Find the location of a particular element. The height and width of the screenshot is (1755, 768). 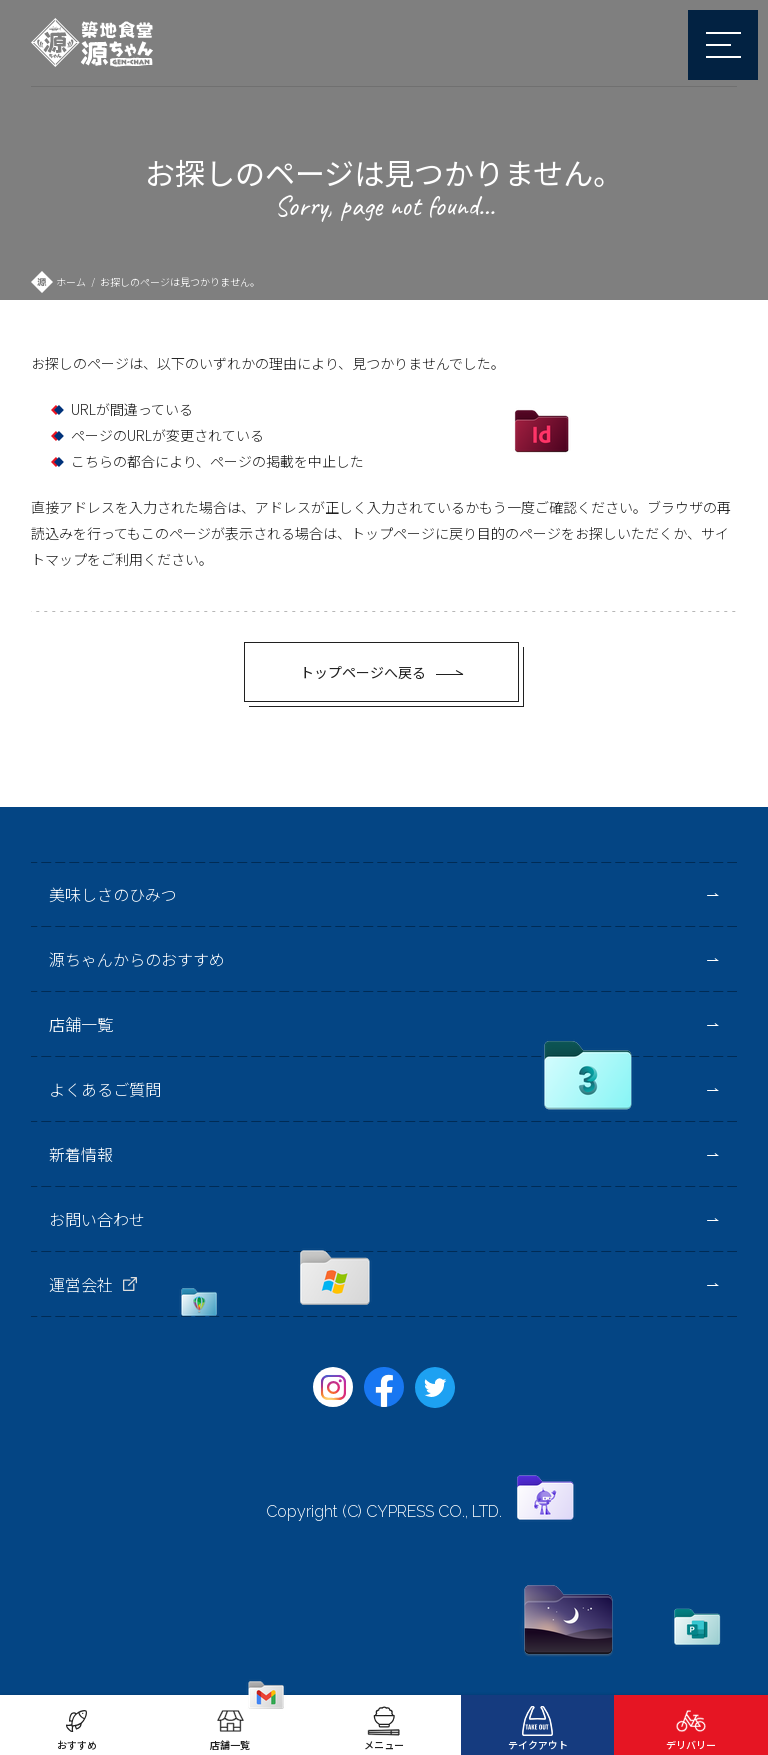

open the maui framework project folder is located at coordinates (545, 1499).